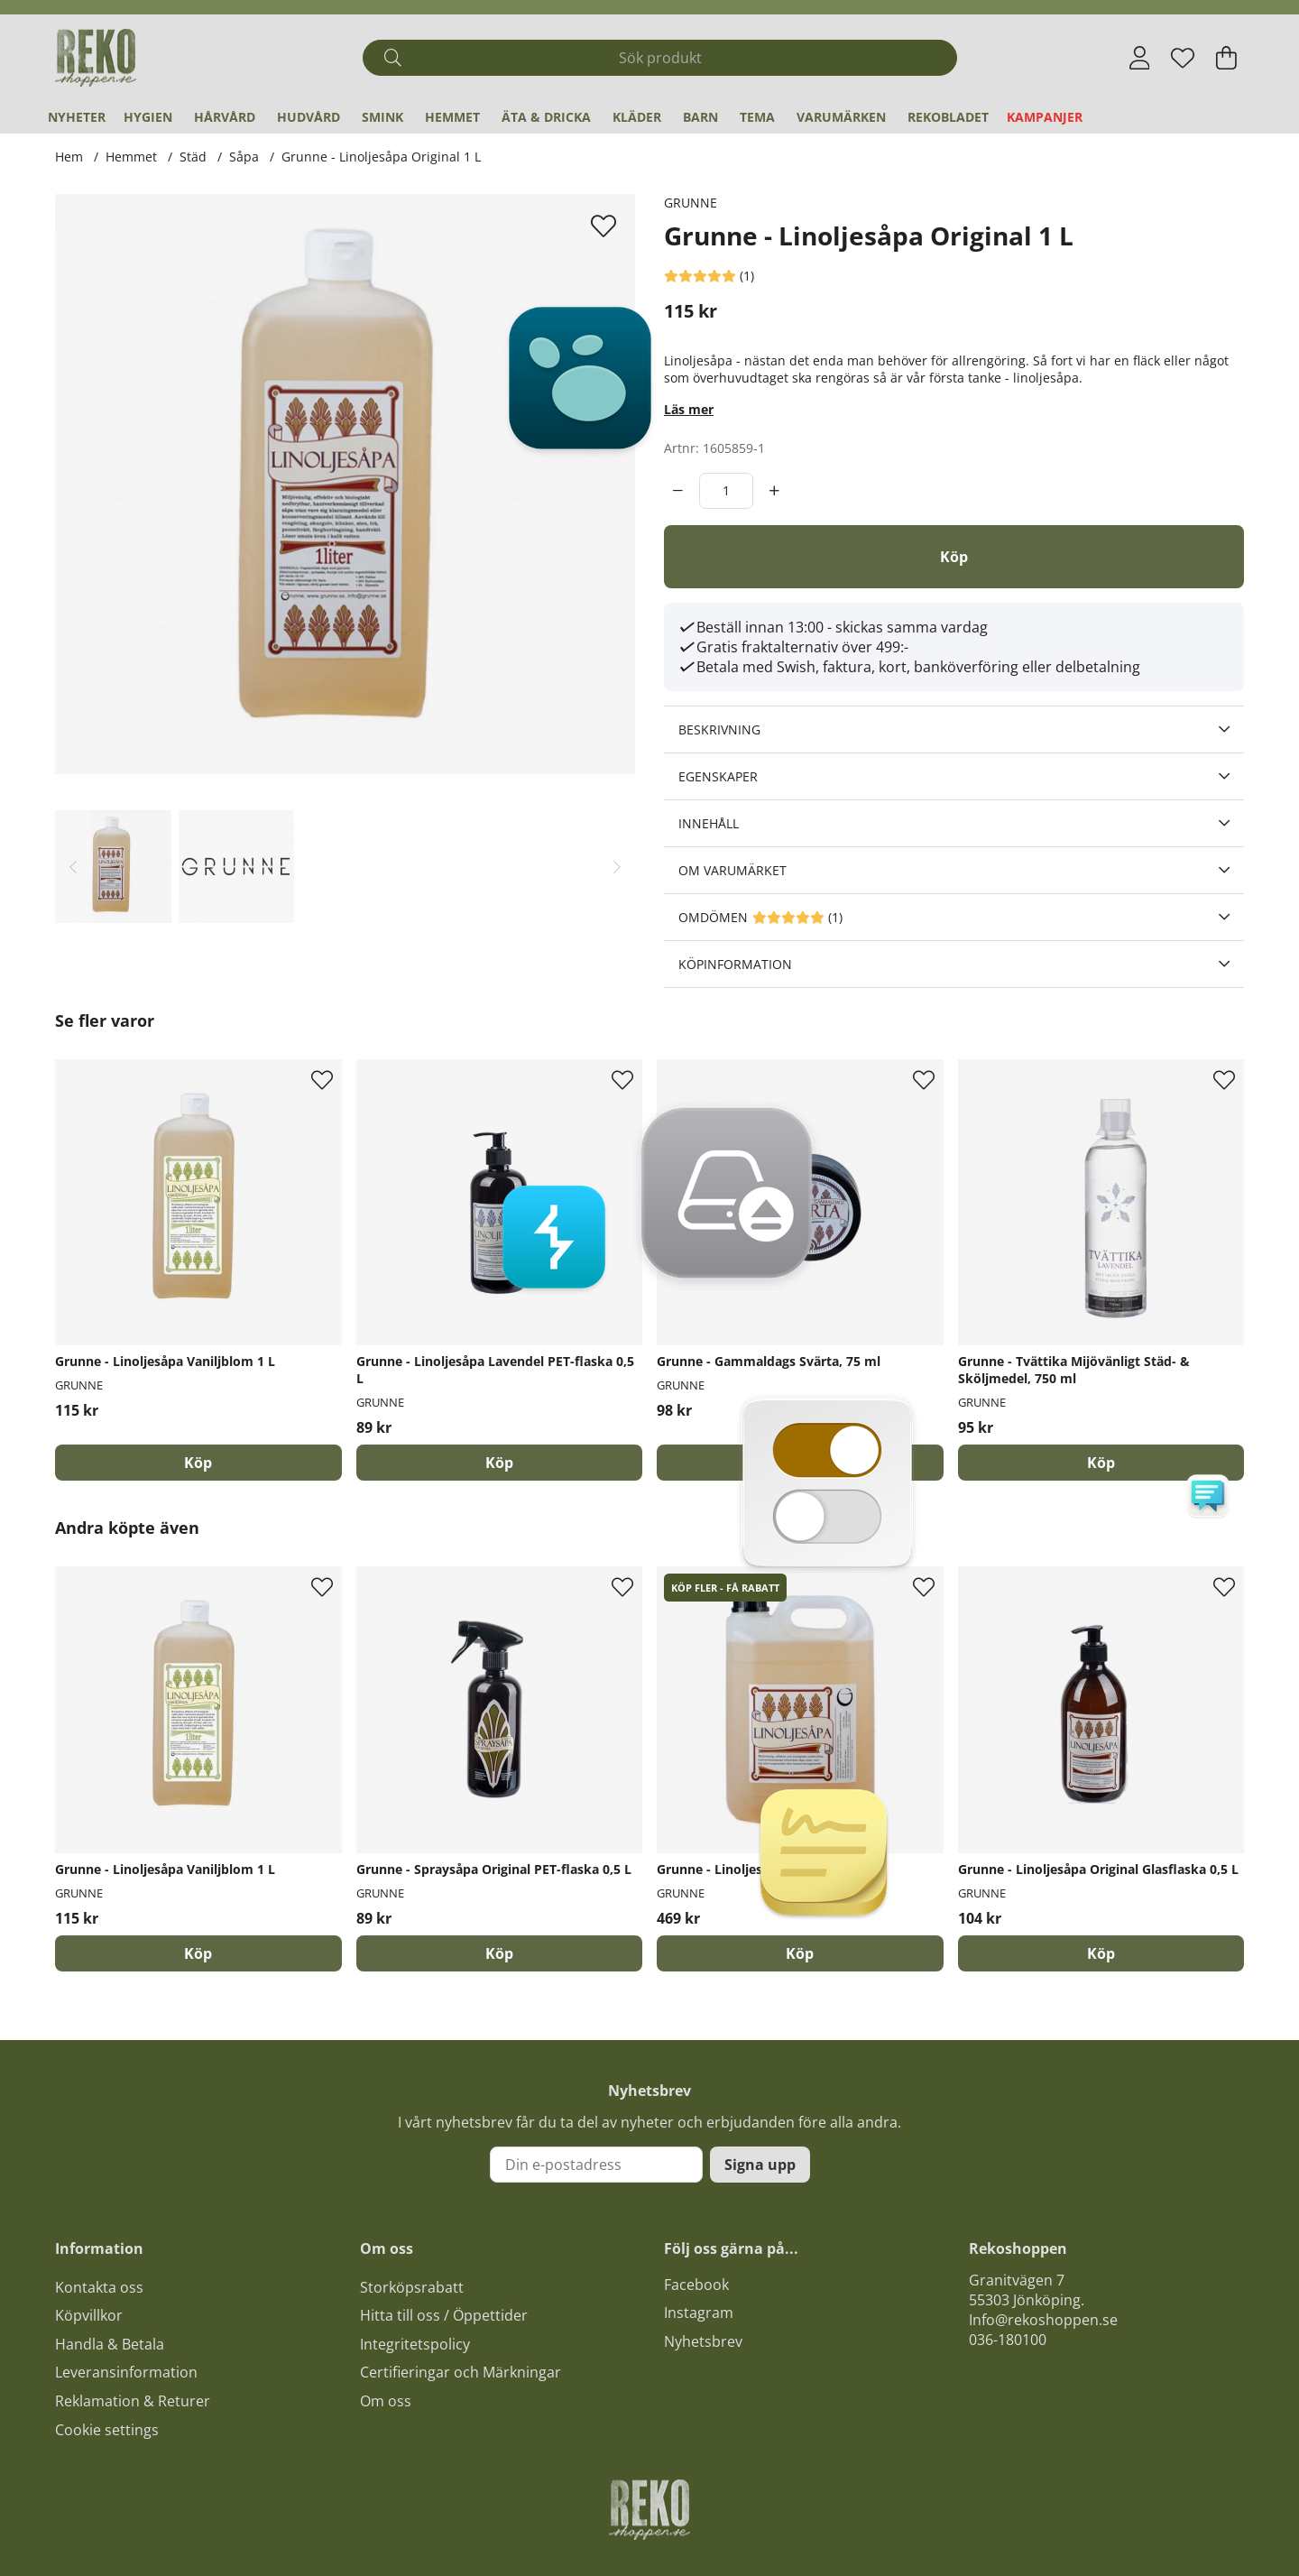 The image size is (1299, 2576). I want to click on open logseq app, so click(580, 378).